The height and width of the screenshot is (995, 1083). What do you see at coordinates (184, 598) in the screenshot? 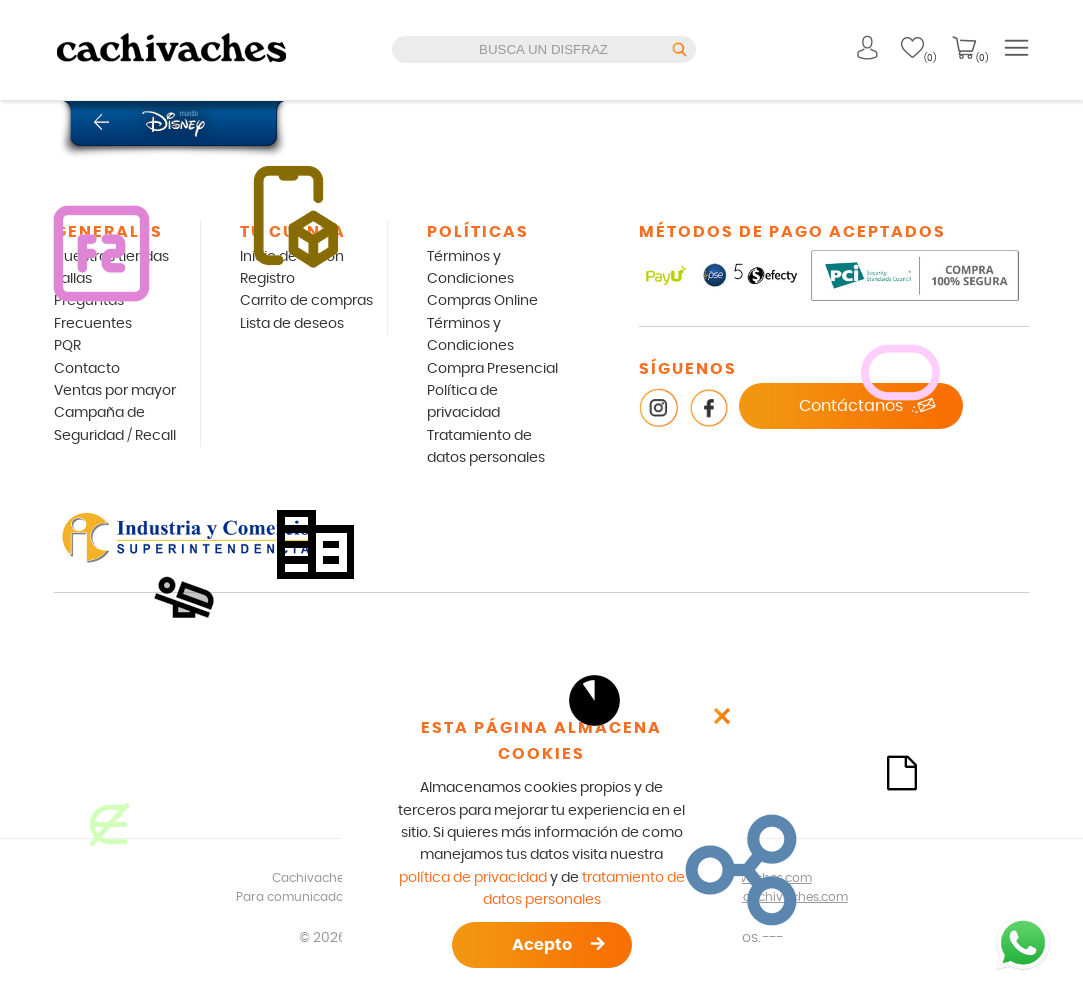
I see `indicates lie-flat seat availability on flight` at bounding box center [184, 598].